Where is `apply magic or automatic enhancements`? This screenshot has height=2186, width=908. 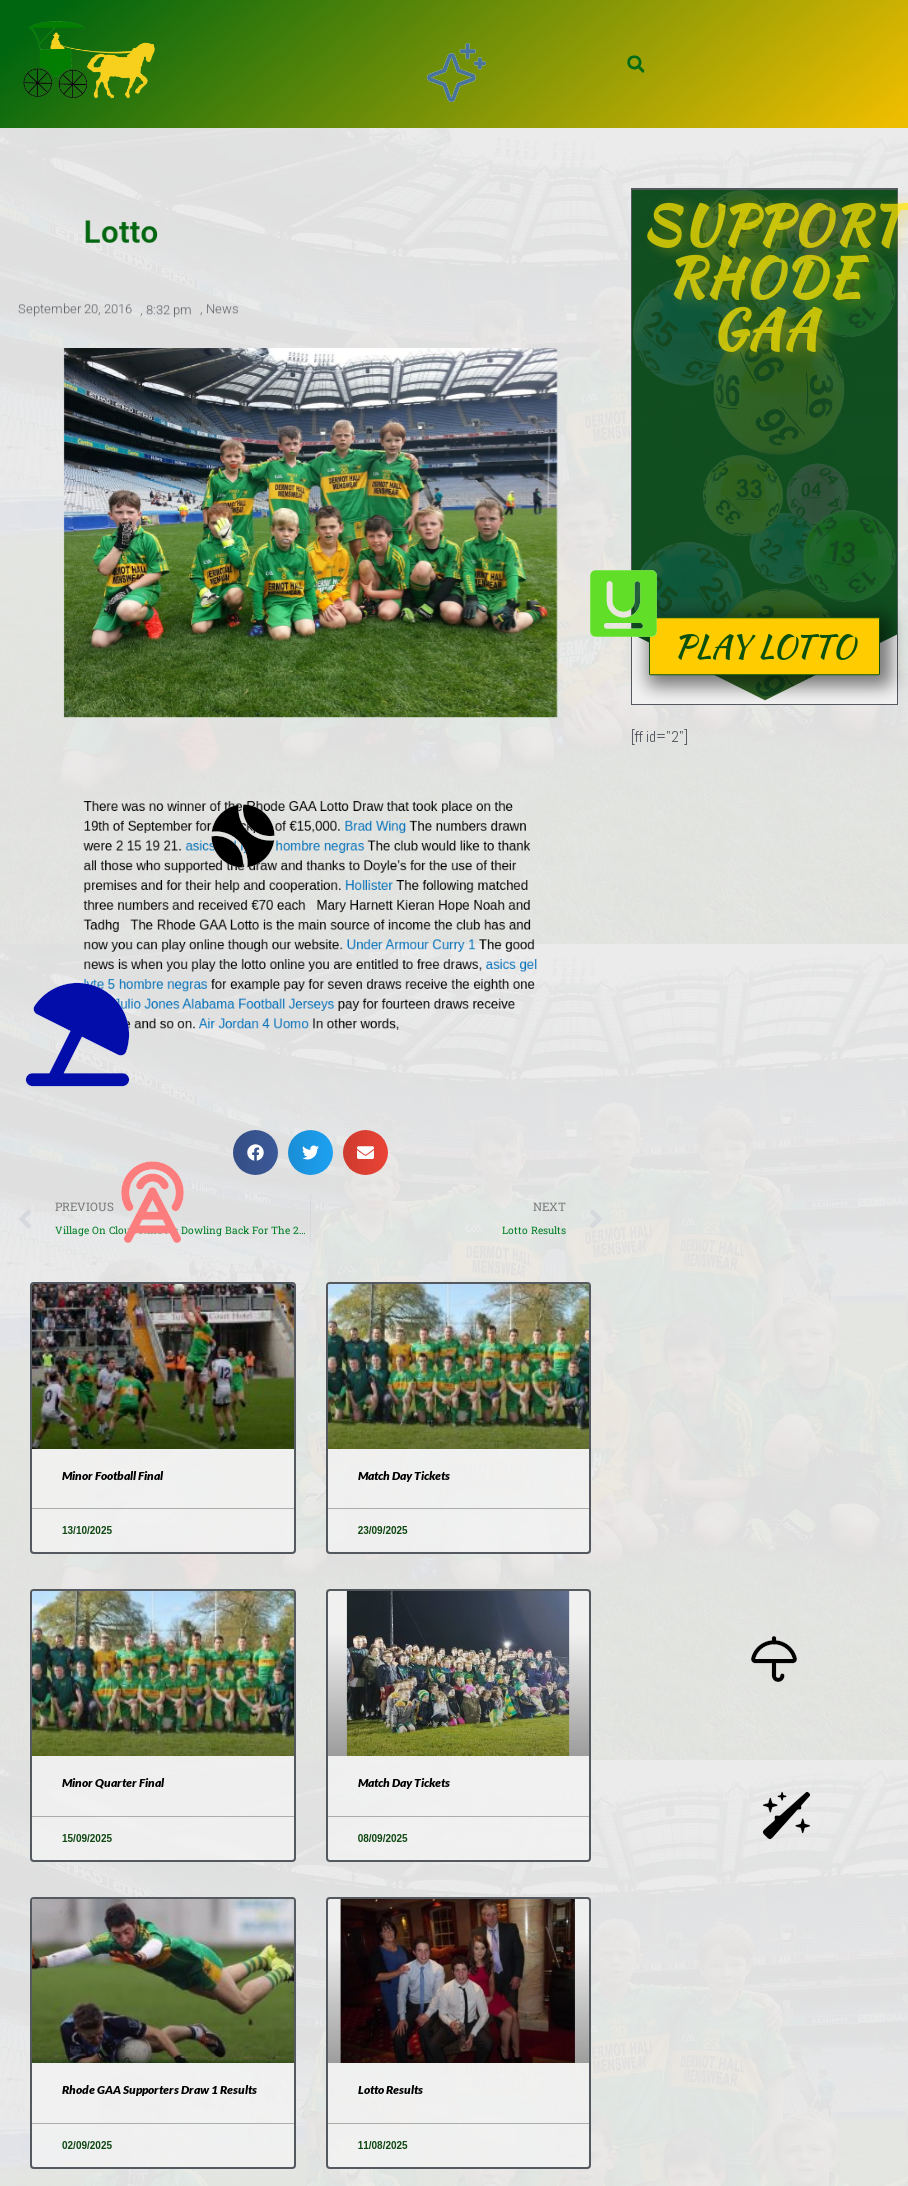 apply magic or automatic enhancements is located at coordinates (786, 1815).